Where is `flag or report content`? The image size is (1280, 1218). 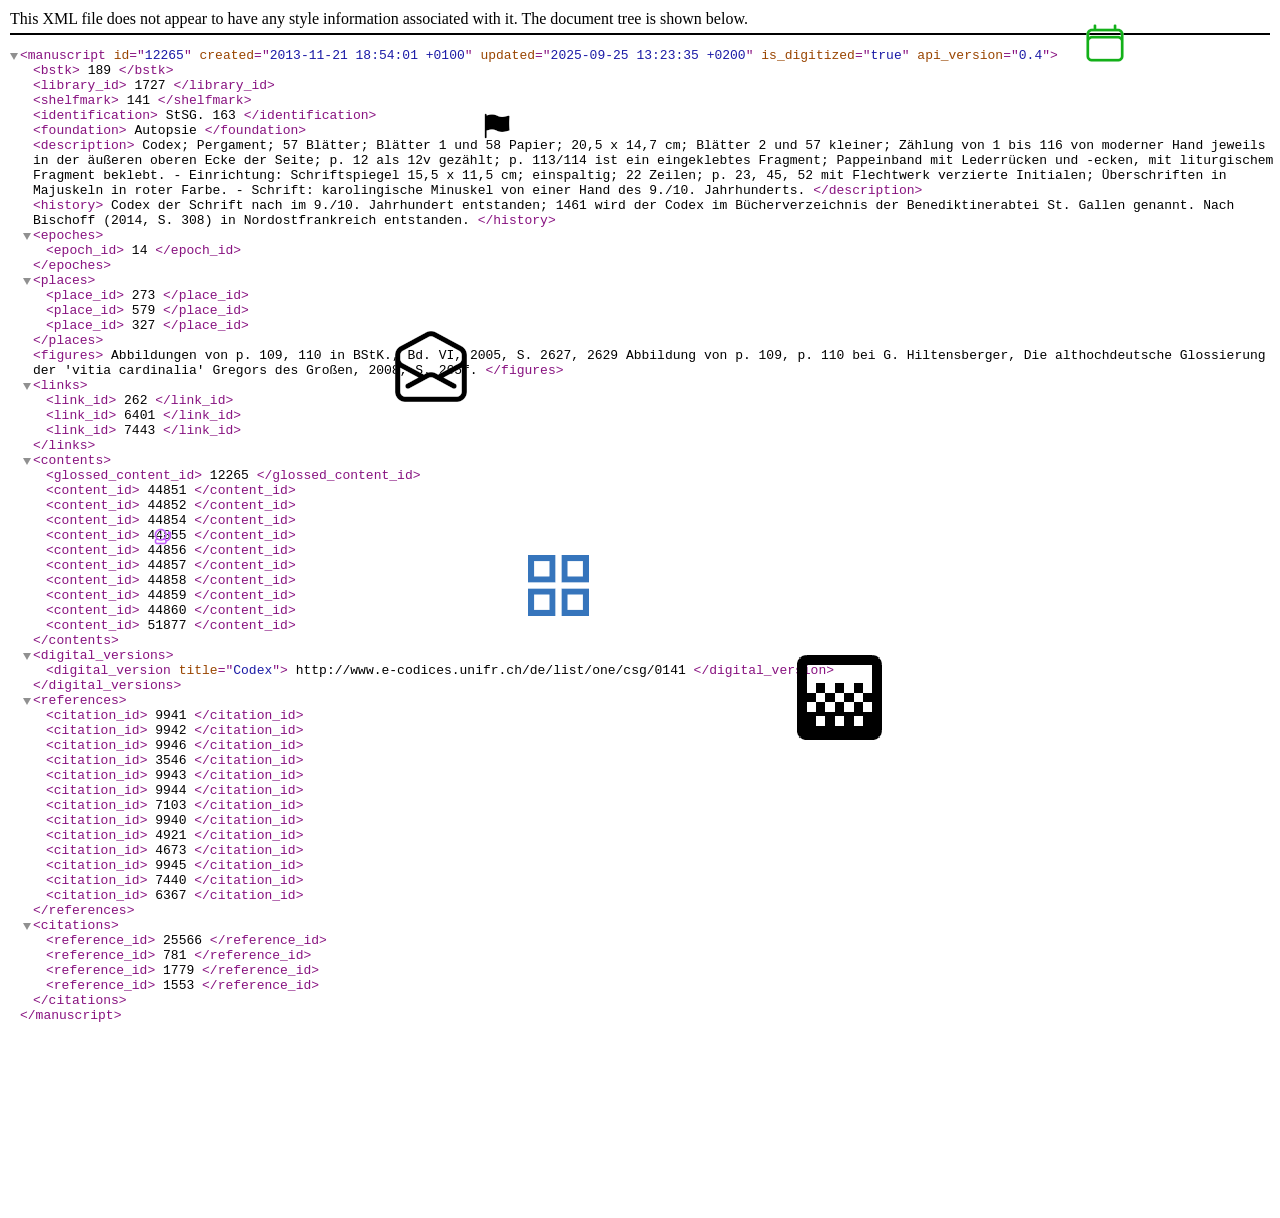 flag or report content is located at coordinates (497, 126).